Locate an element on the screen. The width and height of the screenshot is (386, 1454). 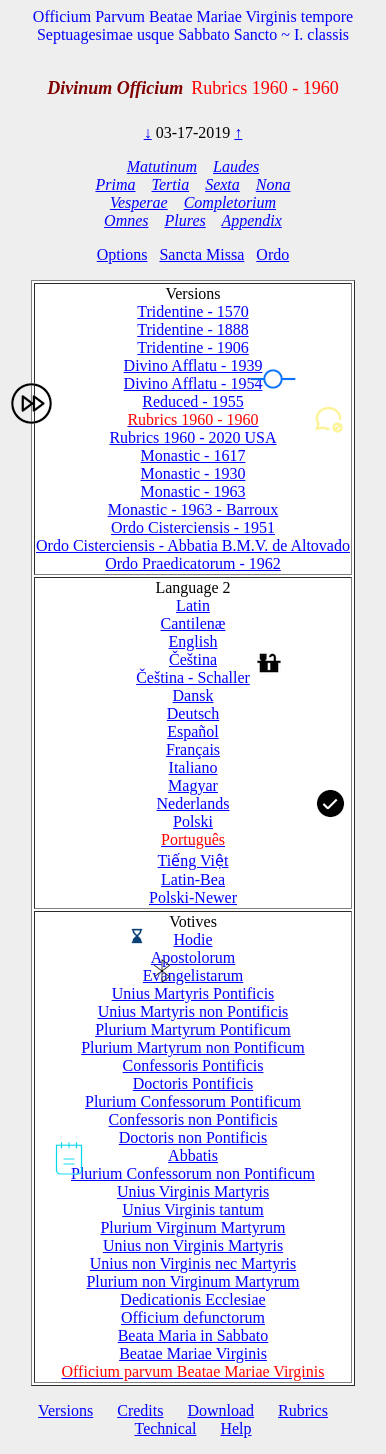
indicates time remaining or countdown in progress is located at coordinates (137, 936).